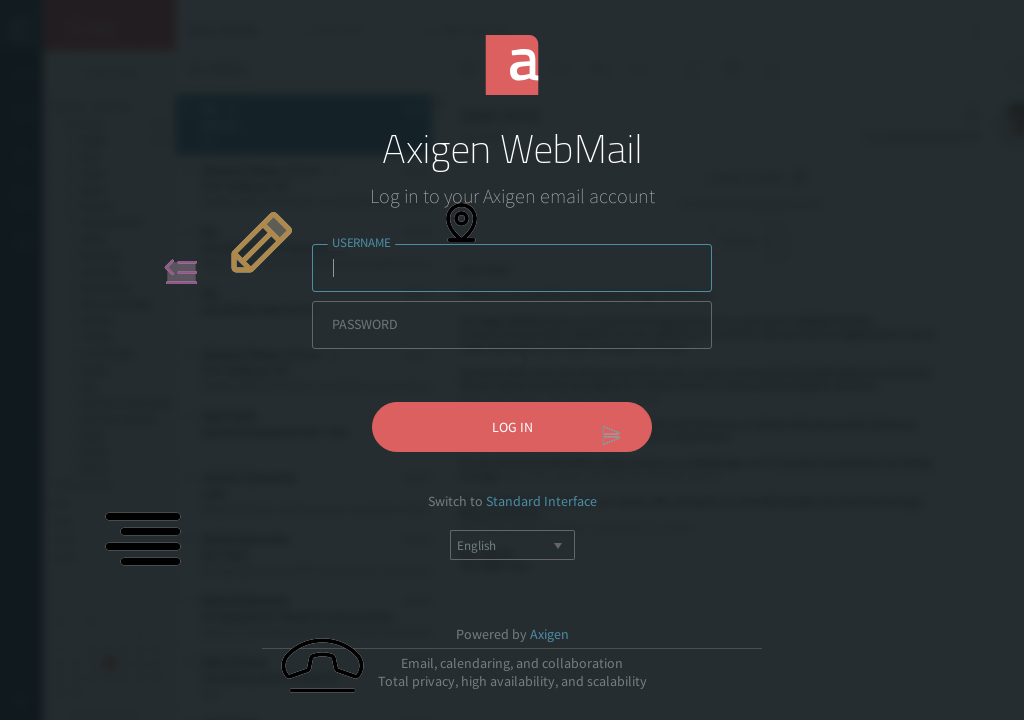  I want to click on end or hang up a call, so click(322, 665).